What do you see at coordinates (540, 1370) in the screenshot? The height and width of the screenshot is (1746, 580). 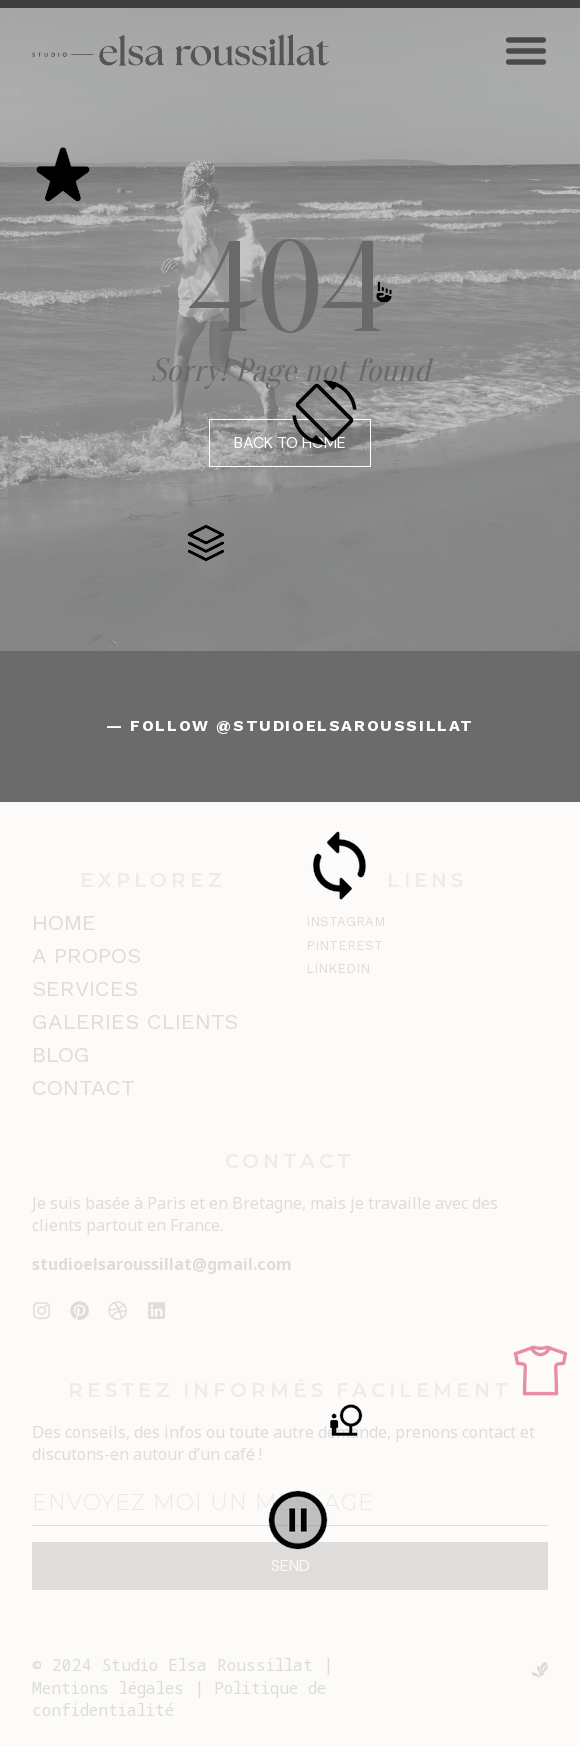 I see `browse clothing or apparel items` at bounding box center [540, 1370].